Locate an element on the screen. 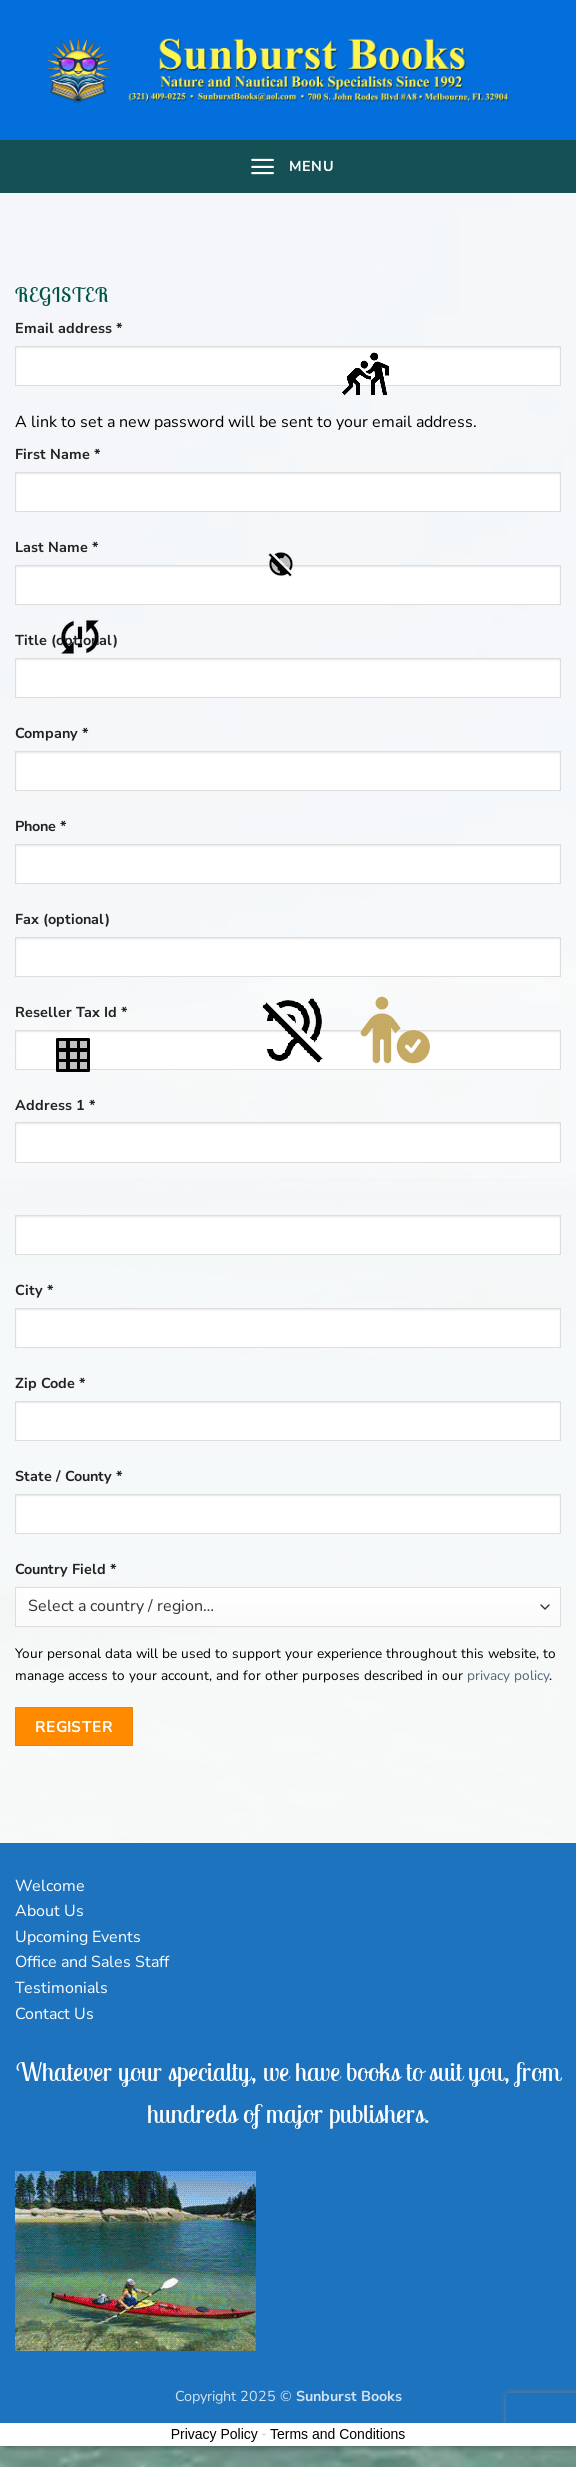  toggle grid view layout is located at coordinates (73, 1055).